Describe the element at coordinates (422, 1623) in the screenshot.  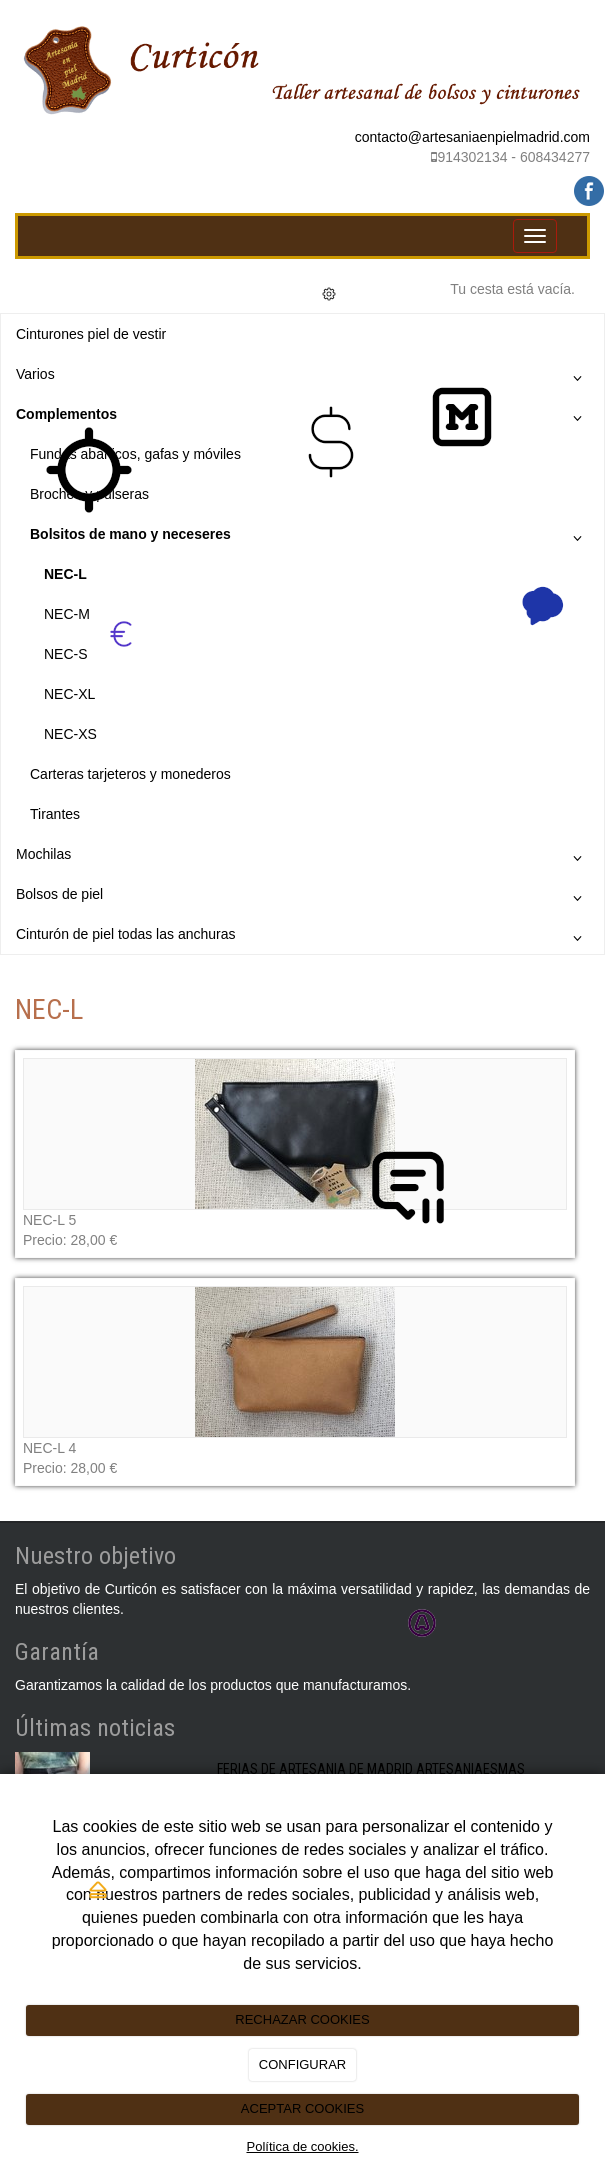
I see `sign in with OAuth authentication` at that location.